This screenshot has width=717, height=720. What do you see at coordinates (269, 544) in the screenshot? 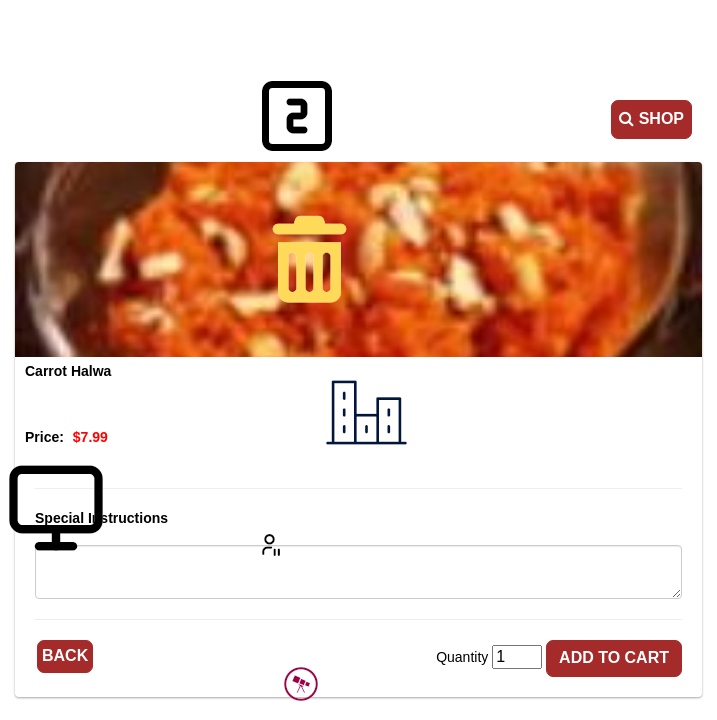
I see `pause or temporarily suspend a user account` at bounding box center [269, 544].